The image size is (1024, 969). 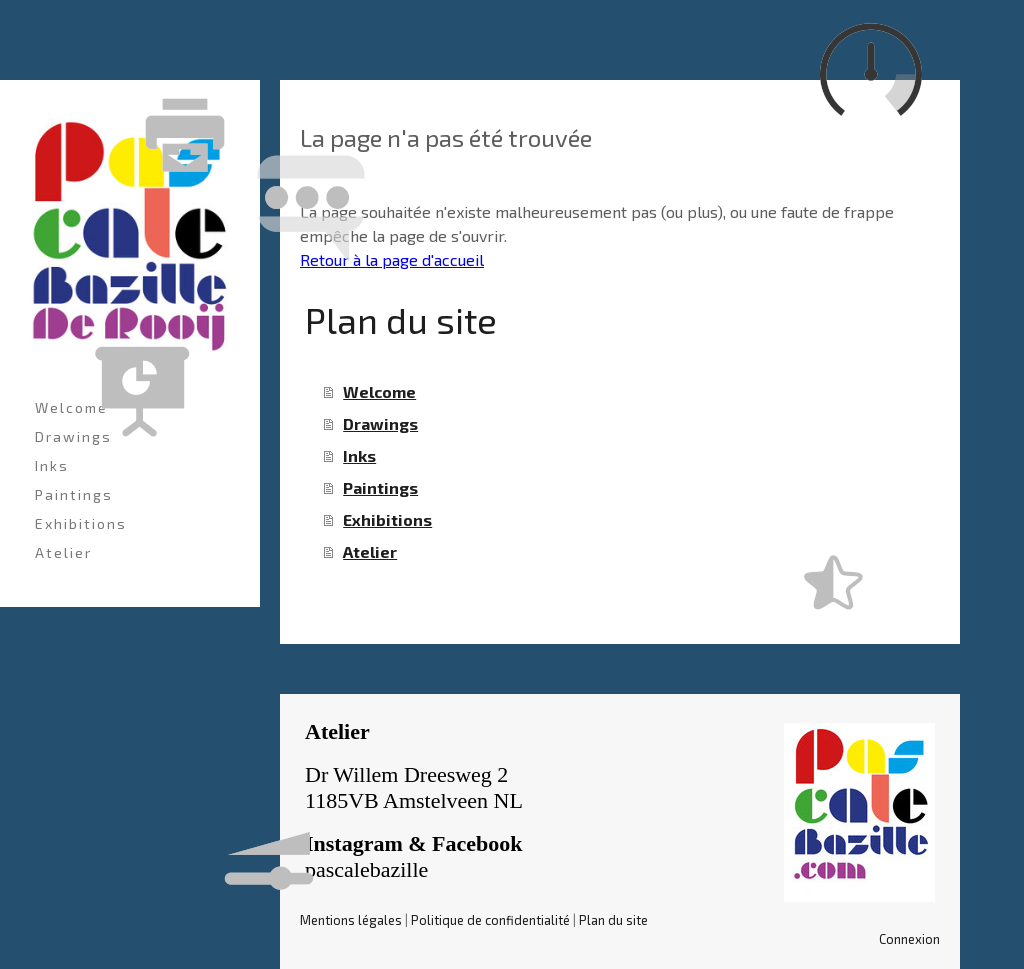 I want to click on open or view a presentation file, so click(x=143, y=388).